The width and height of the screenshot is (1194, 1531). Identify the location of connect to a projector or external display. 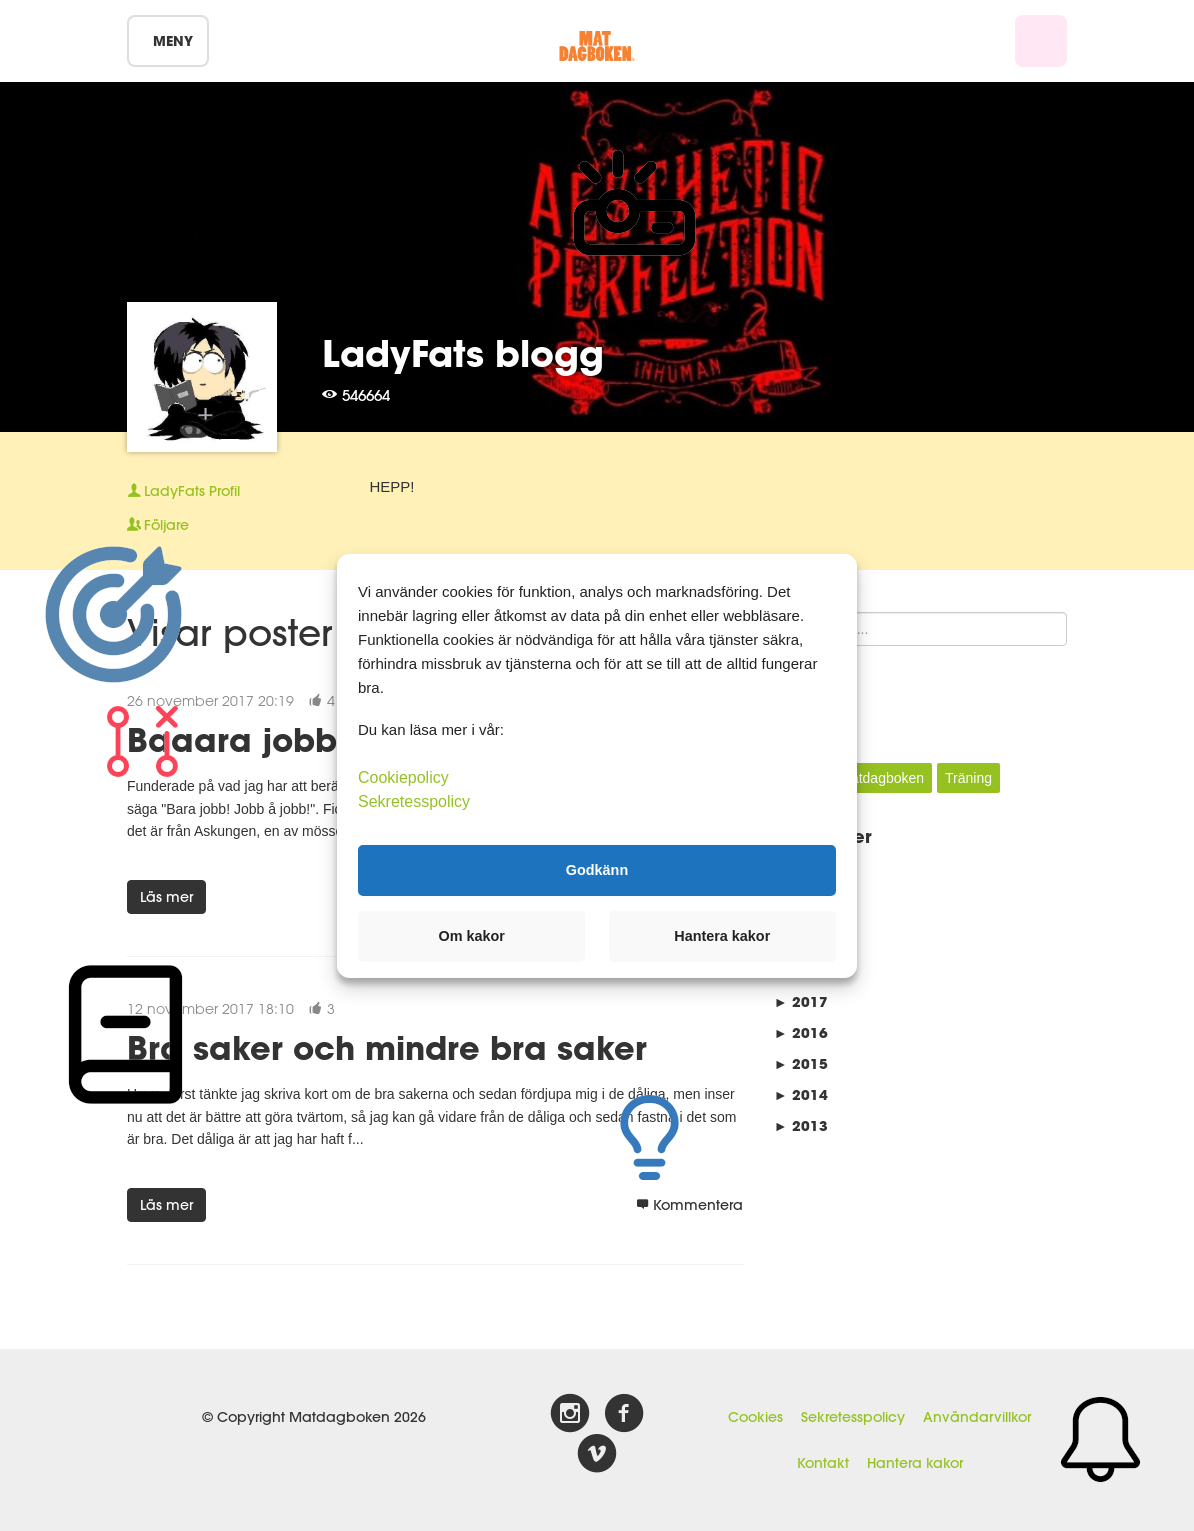
(634, 205).